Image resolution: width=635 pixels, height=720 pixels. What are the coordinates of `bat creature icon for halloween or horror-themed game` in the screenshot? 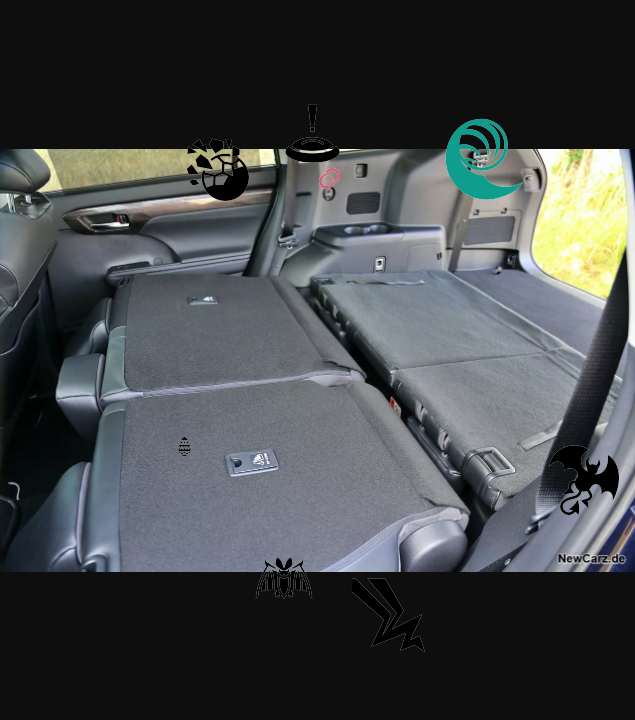 It's located at (284, 578).